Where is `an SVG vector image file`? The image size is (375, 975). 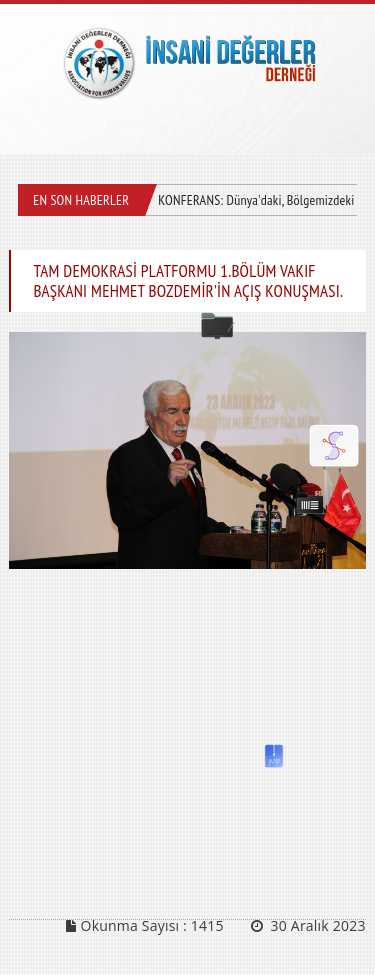
an SVG vector image file is located at coordinates (334, 444).